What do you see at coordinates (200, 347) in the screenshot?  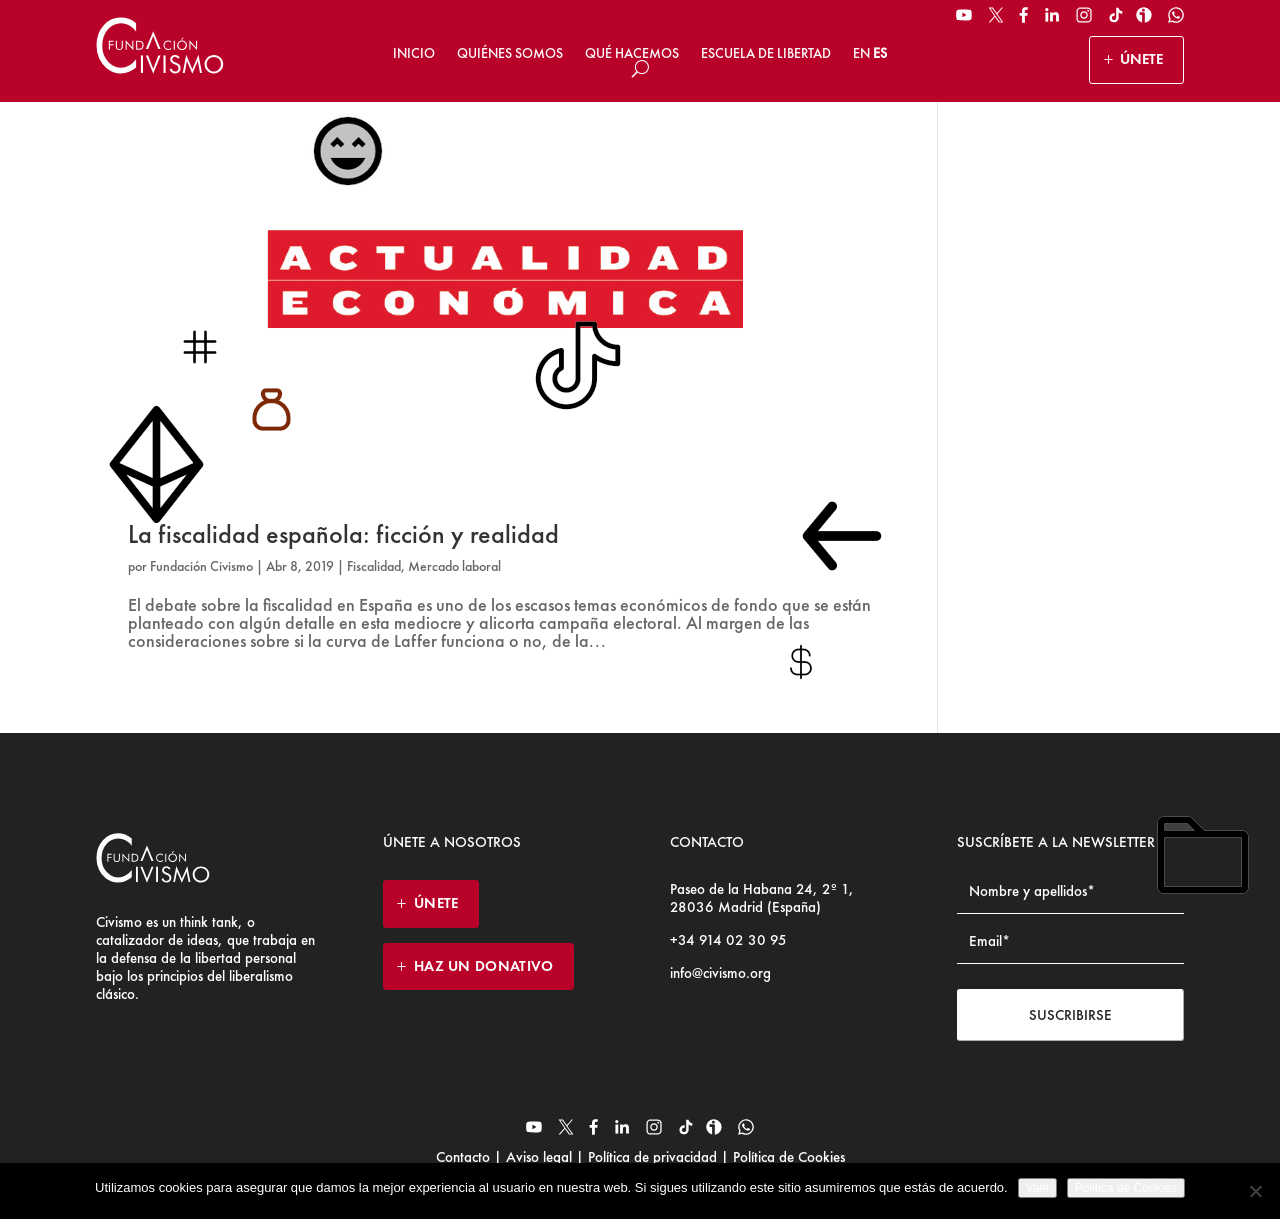 I see `add or view hashtags` at bounding box center [200, 347].